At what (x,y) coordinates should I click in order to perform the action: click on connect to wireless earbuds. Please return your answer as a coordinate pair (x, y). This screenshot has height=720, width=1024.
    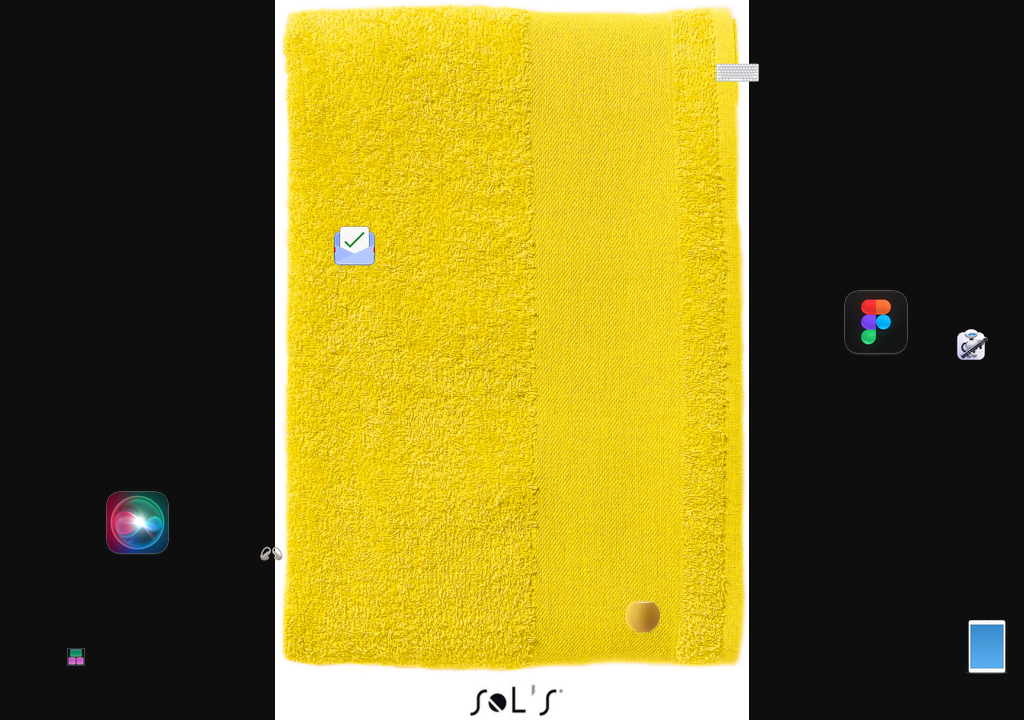
    Looking at the image, I should click on (271, 554).